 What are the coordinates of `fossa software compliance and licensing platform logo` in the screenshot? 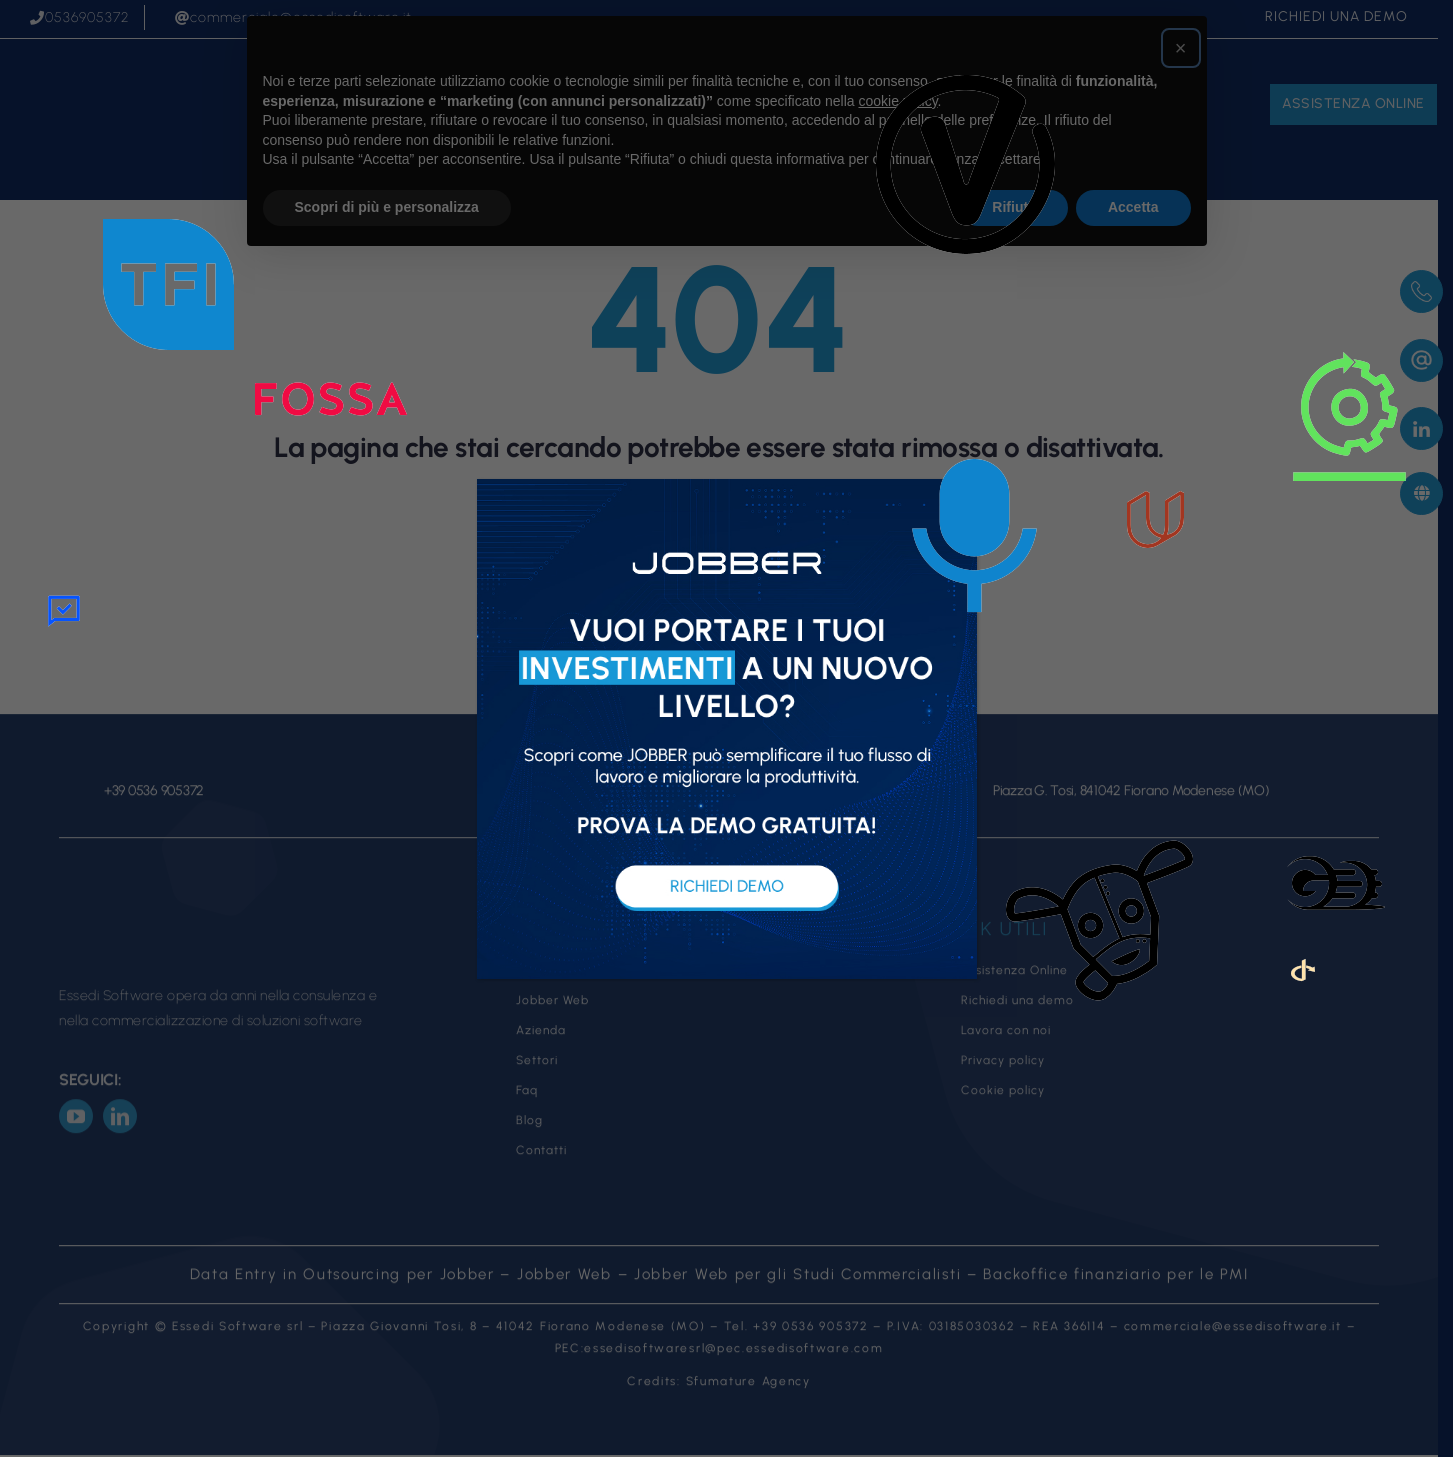 It's located at (331, 399).